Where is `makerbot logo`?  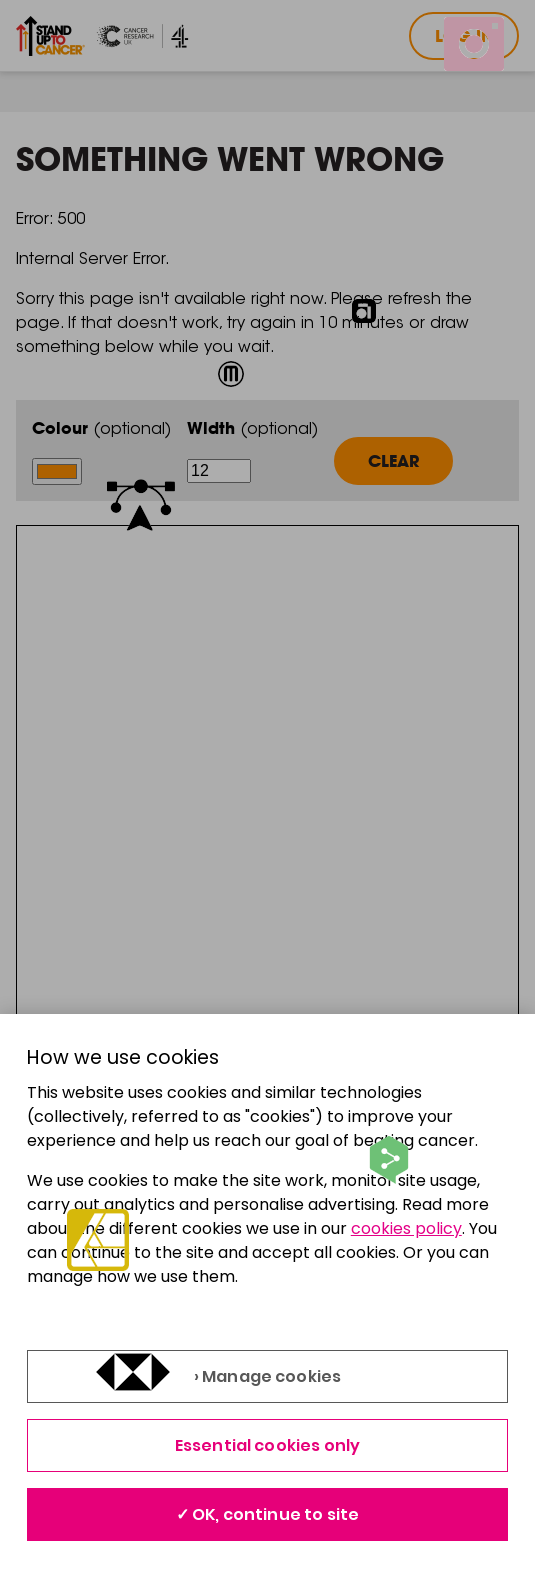
makerbot logo is located at coordinates (231, 374).